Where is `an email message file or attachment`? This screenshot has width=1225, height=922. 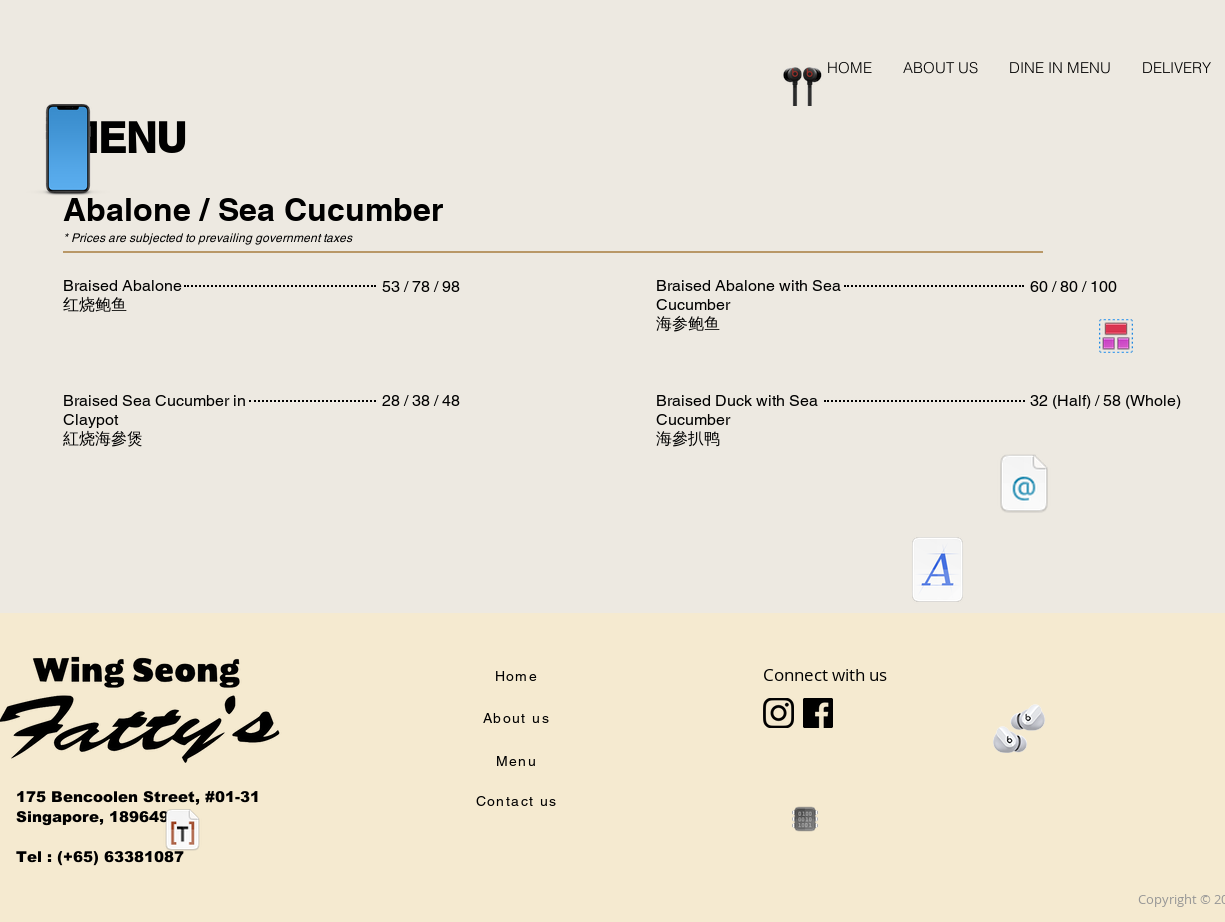
an email message file or attachment is located at coordinates (1024, 483).